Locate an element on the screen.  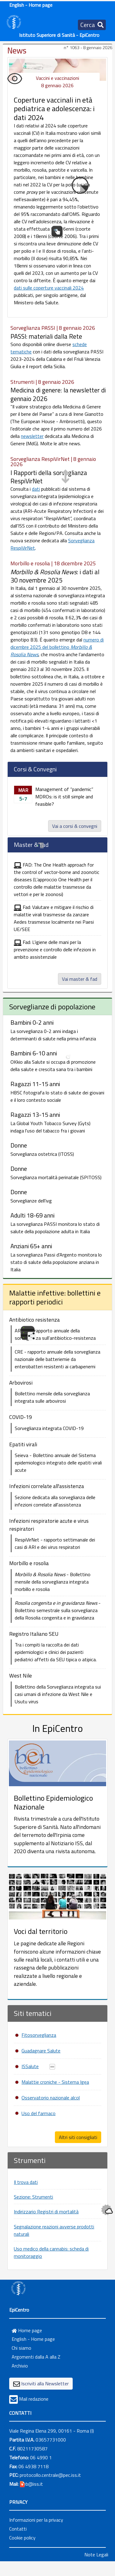
flip object vertically is located at coordinates (65, 476).